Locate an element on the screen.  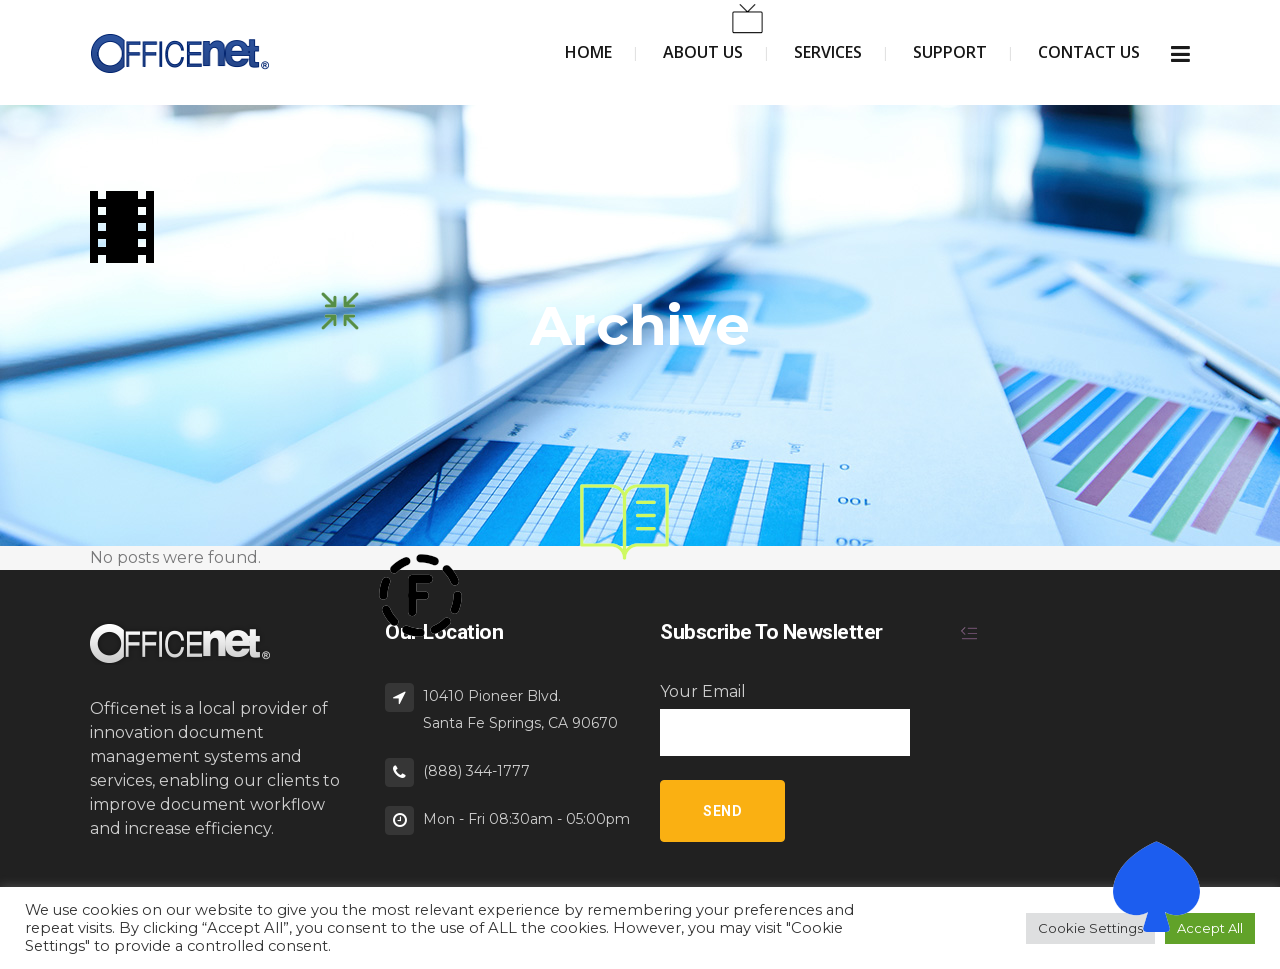
exit fullscreen mode is located at coordinates (340, 311).